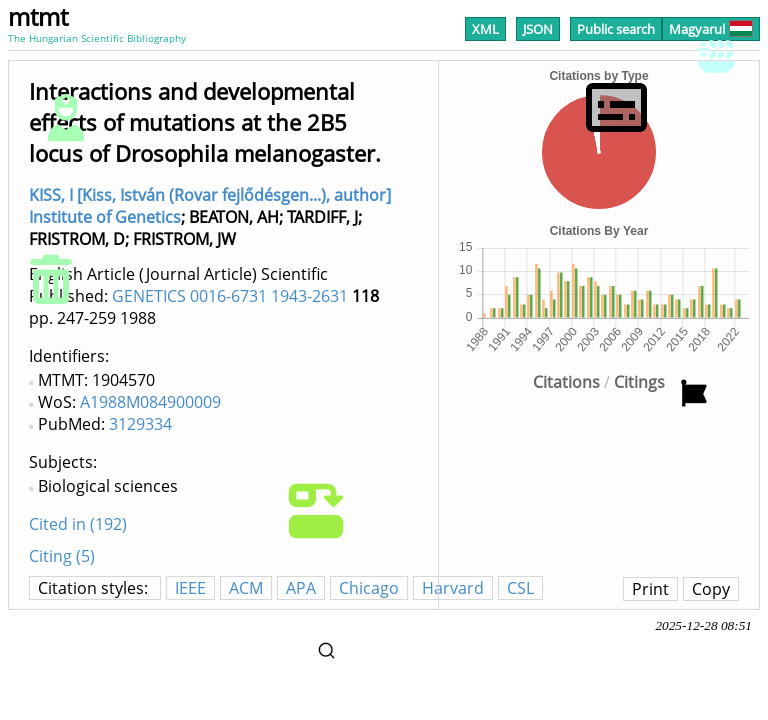  I want to click on toggle subtitles or closed captions on/off, so click(616, 107).